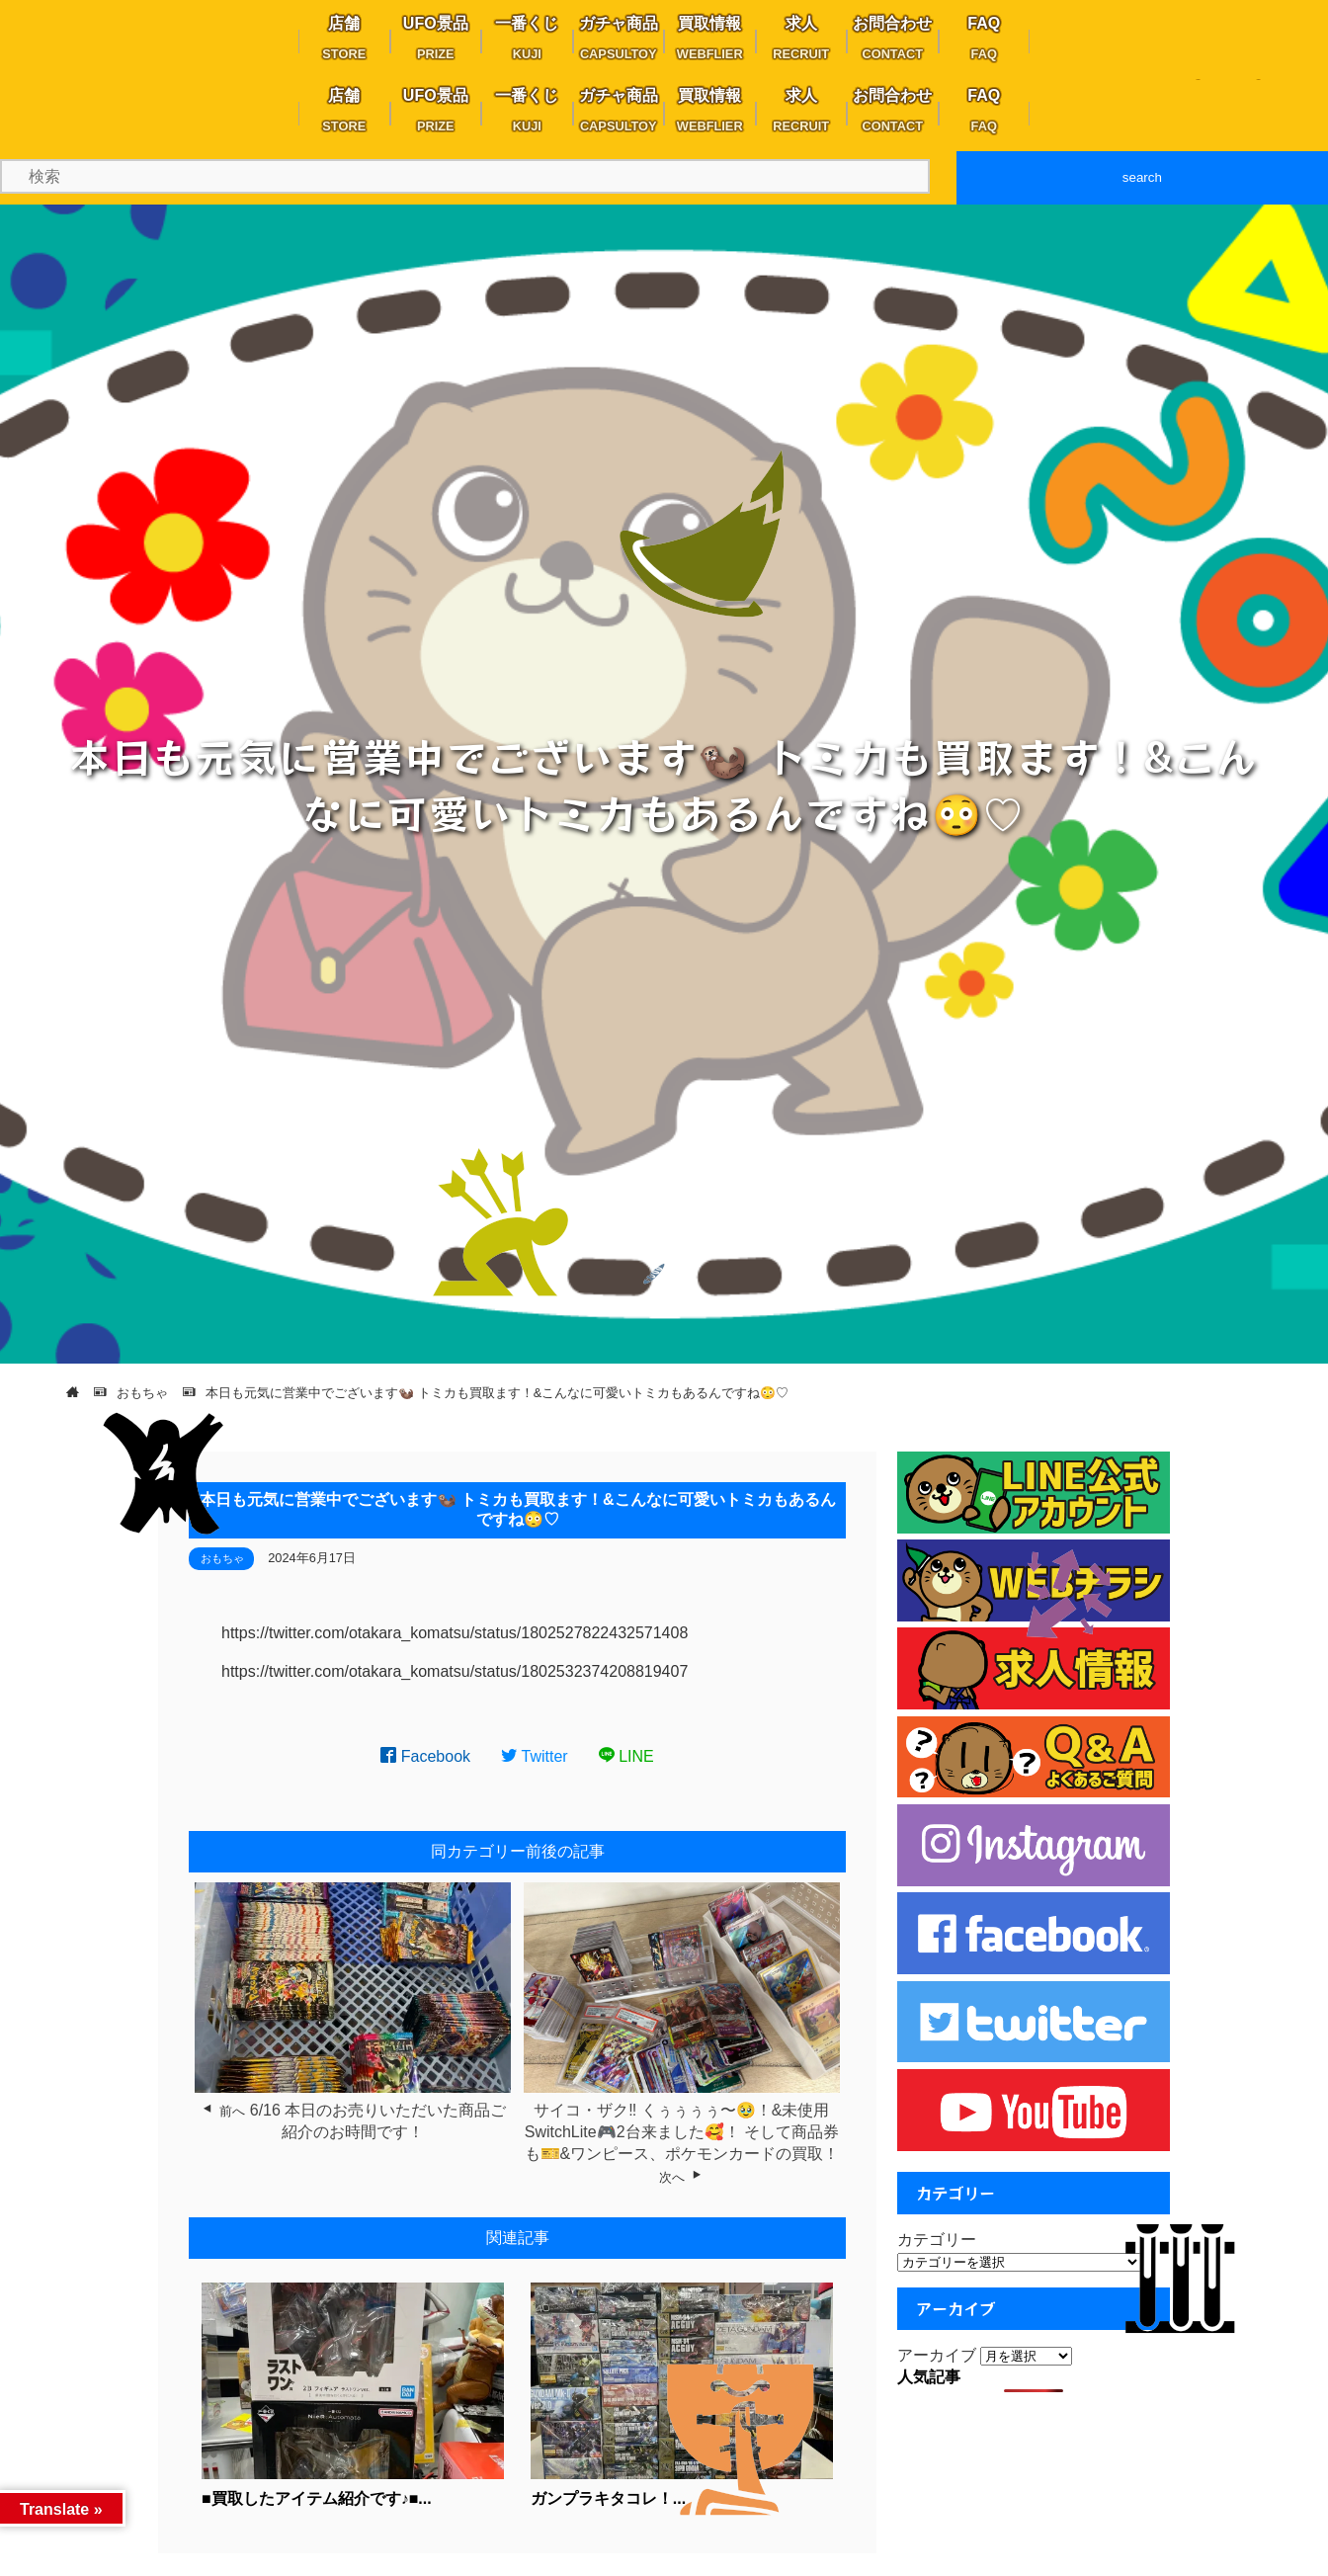  Describe the element at coordinates (1180, 2278) in the screenshot. I see `access laboratory or experiment features` at that location.